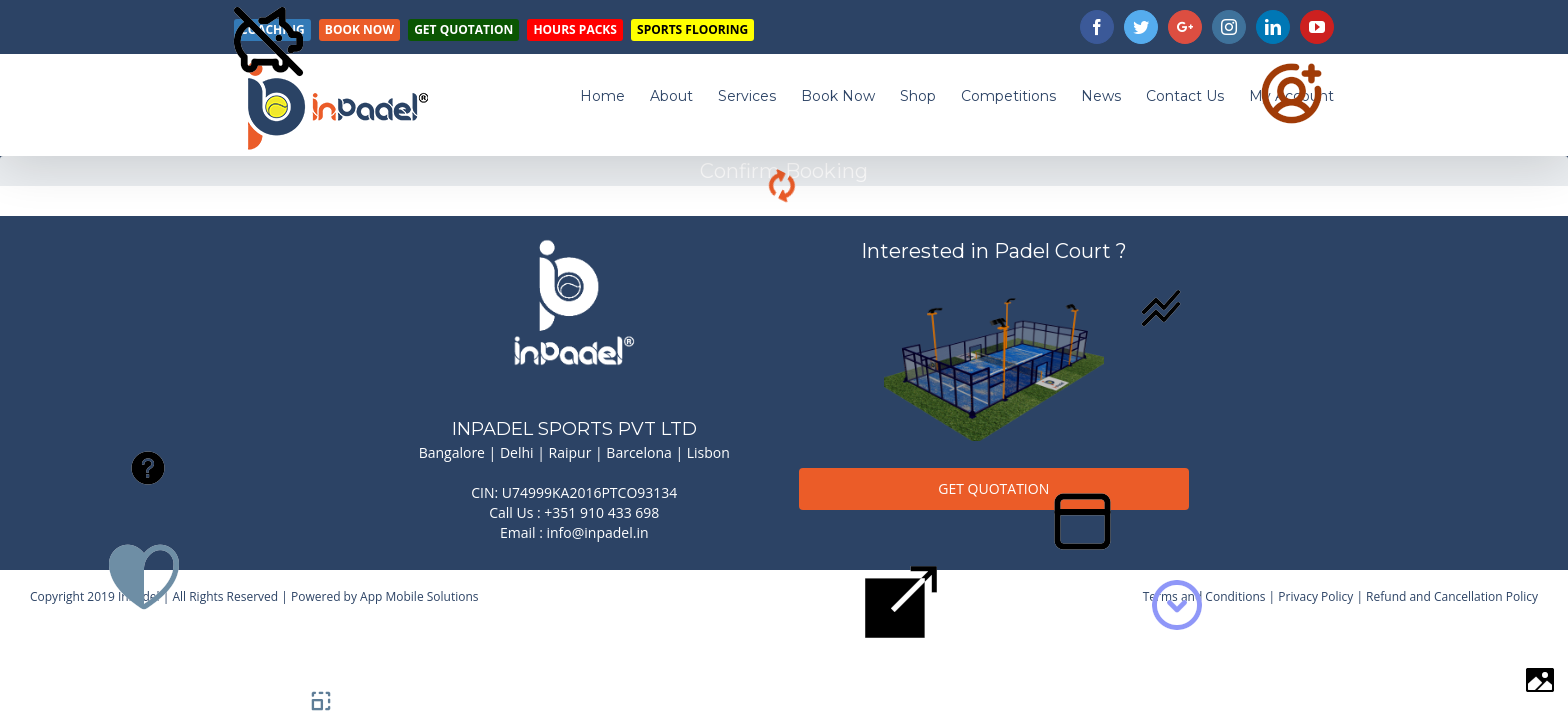  I want to click on view stacked line chart data, so click(1161, 308).